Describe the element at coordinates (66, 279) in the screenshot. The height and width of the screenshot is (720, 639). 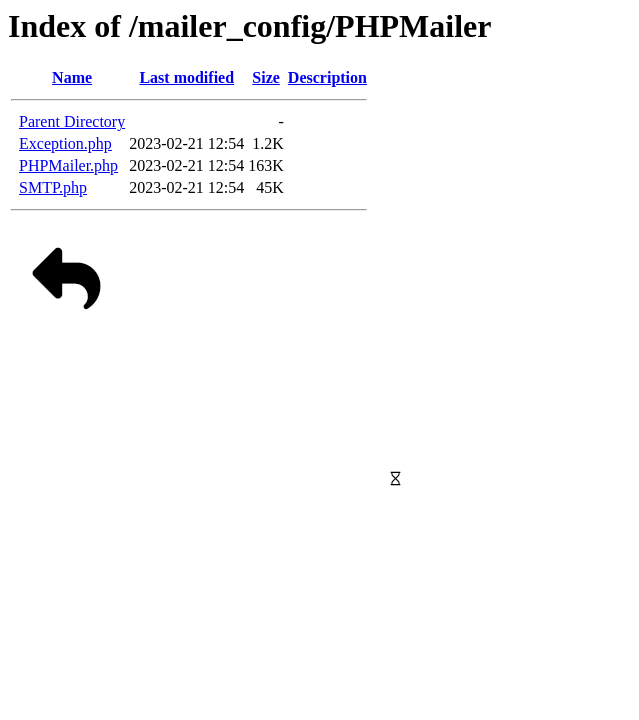
I see `reply to an email or message` at that location.